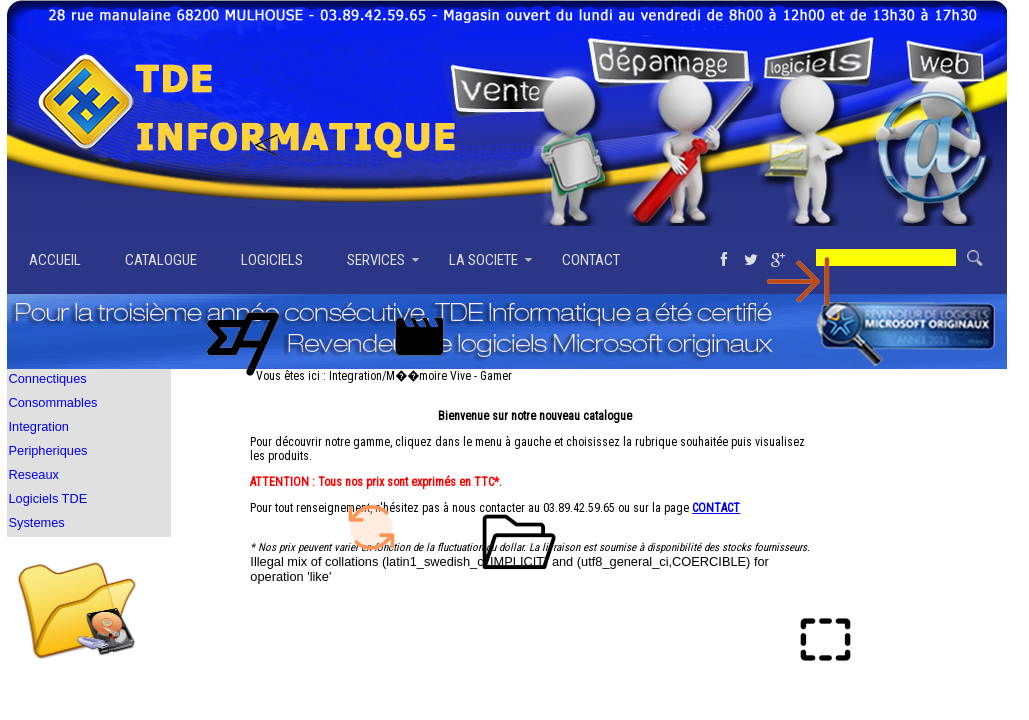 Image resolution: width=1029 pixels, height=720 pixels. I want to click on move item to the end of a list, so click(799, 281).